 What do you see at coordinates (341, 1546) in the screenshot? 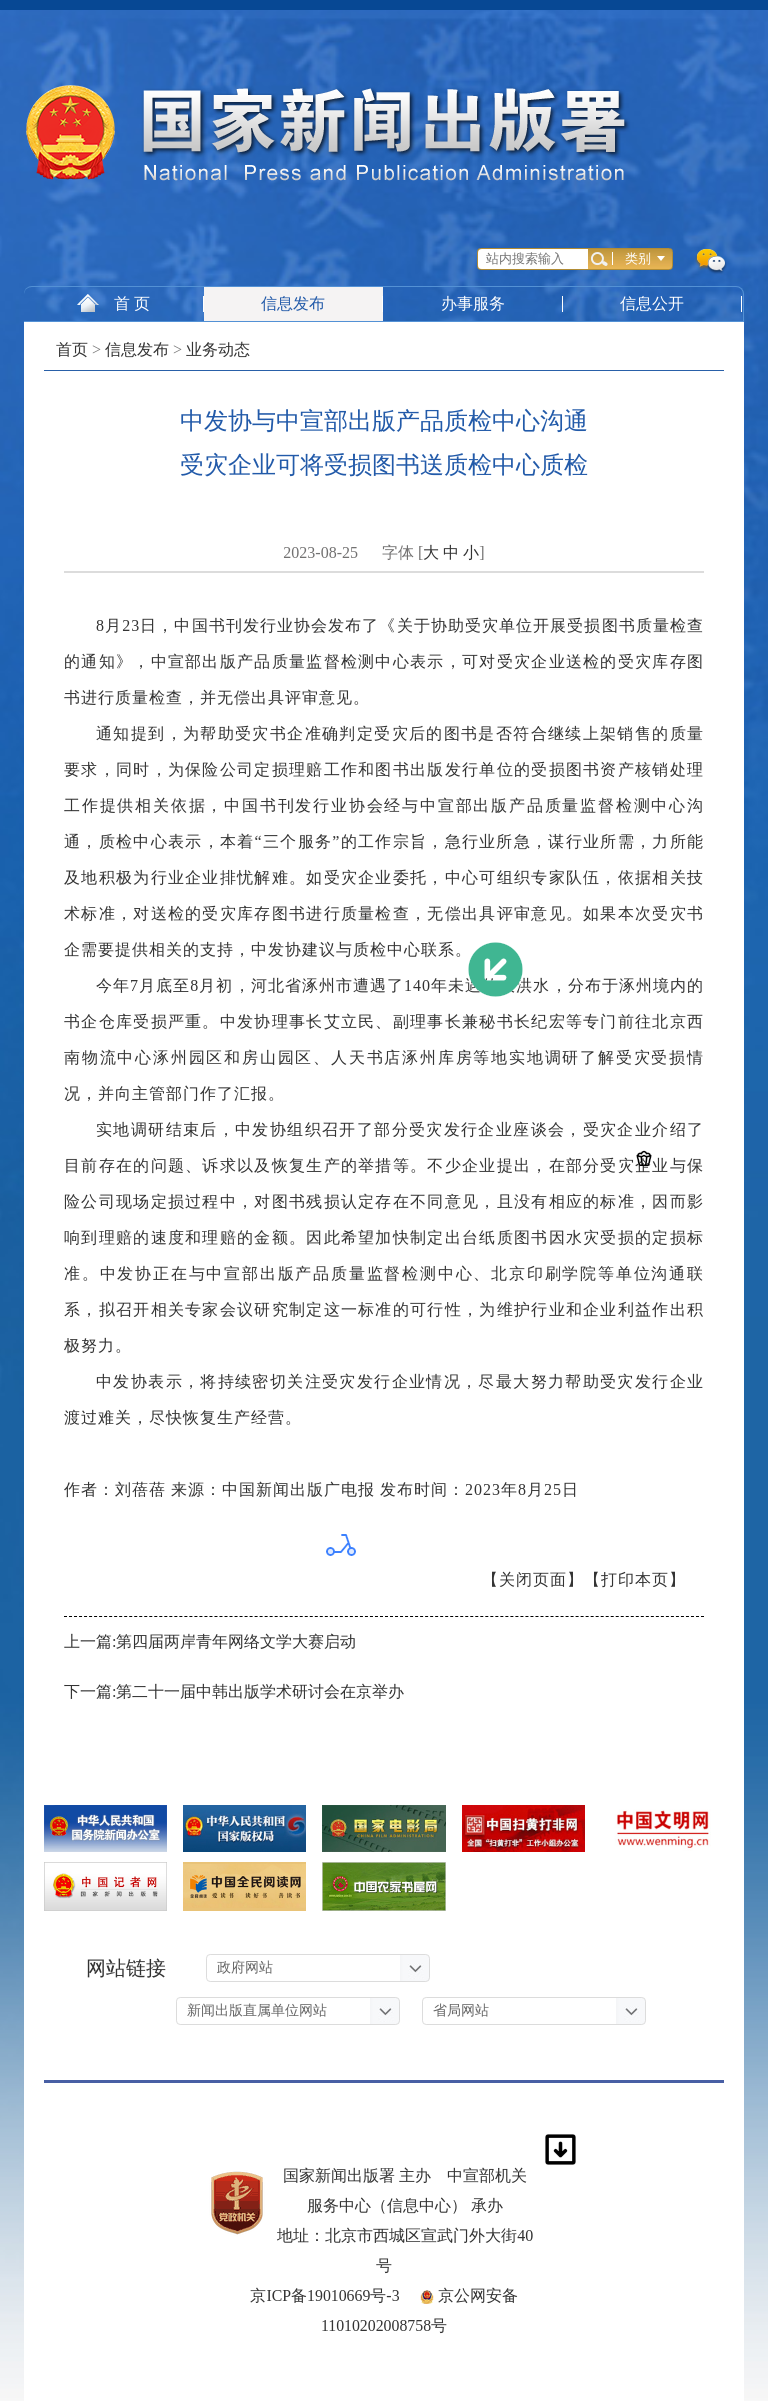
I see `select scooter as transportation mode` at bounding box center [341, 1546].